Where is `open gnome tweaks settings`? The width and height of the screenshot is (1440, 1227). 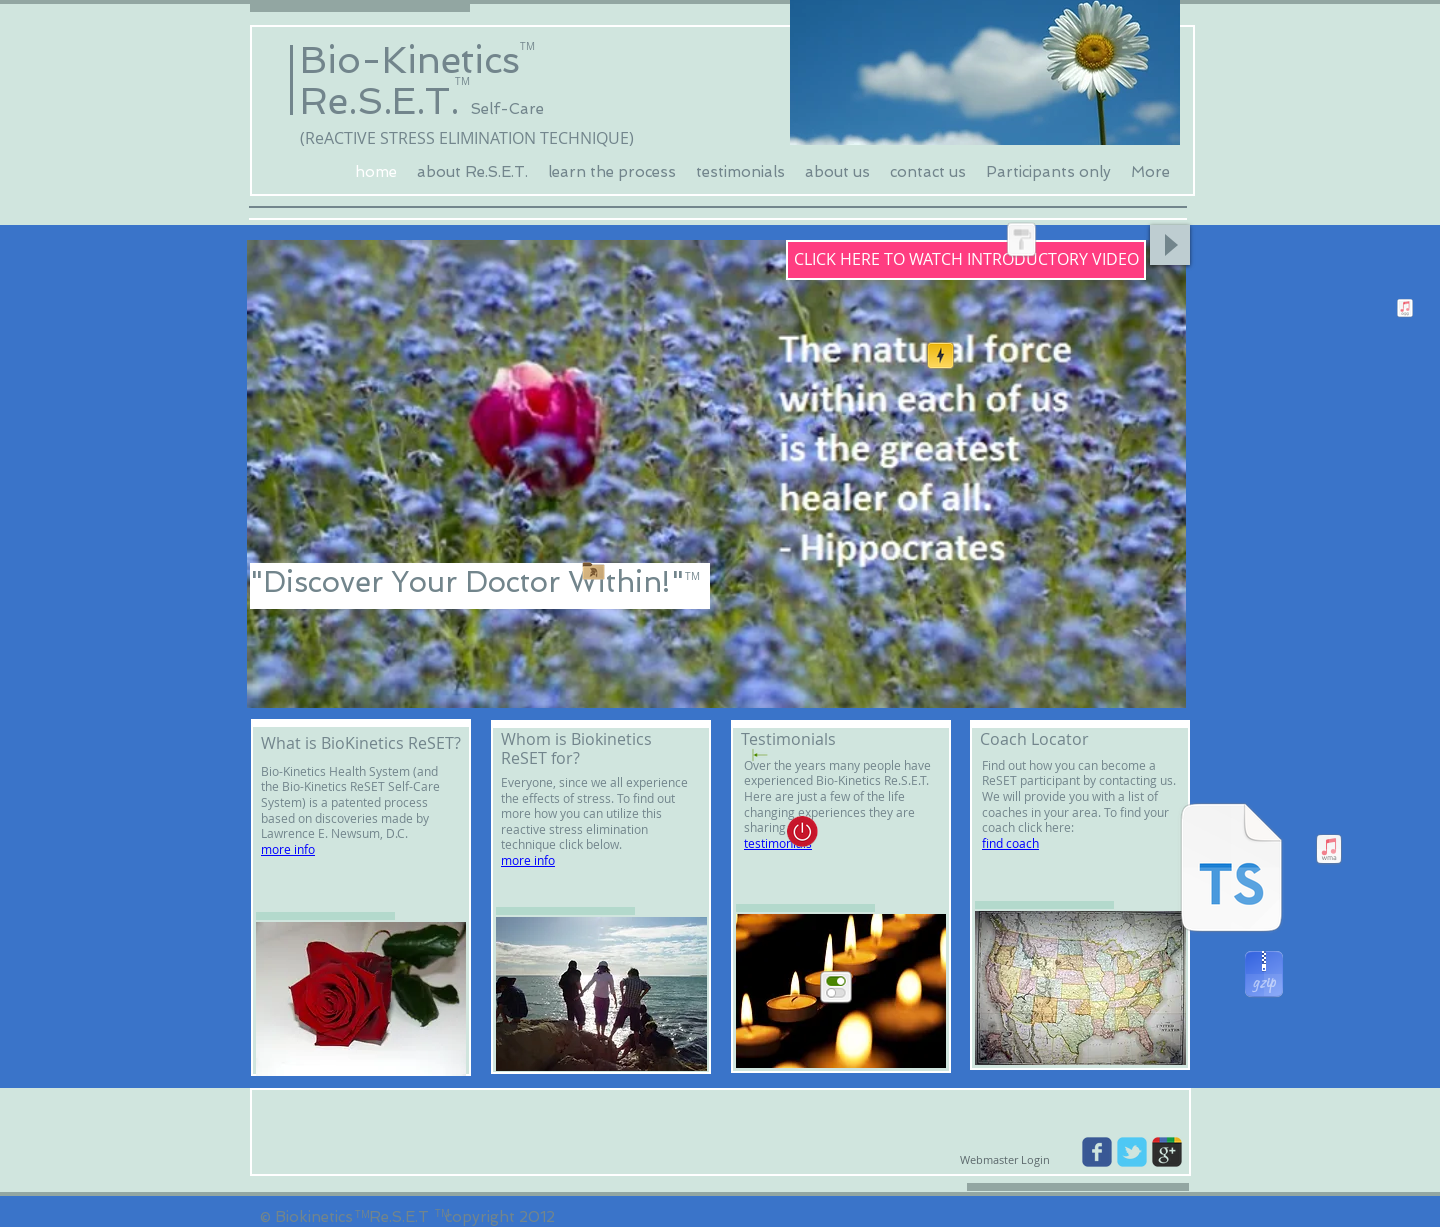
open gnome tweaks settings is located at coordinates (836, 987).